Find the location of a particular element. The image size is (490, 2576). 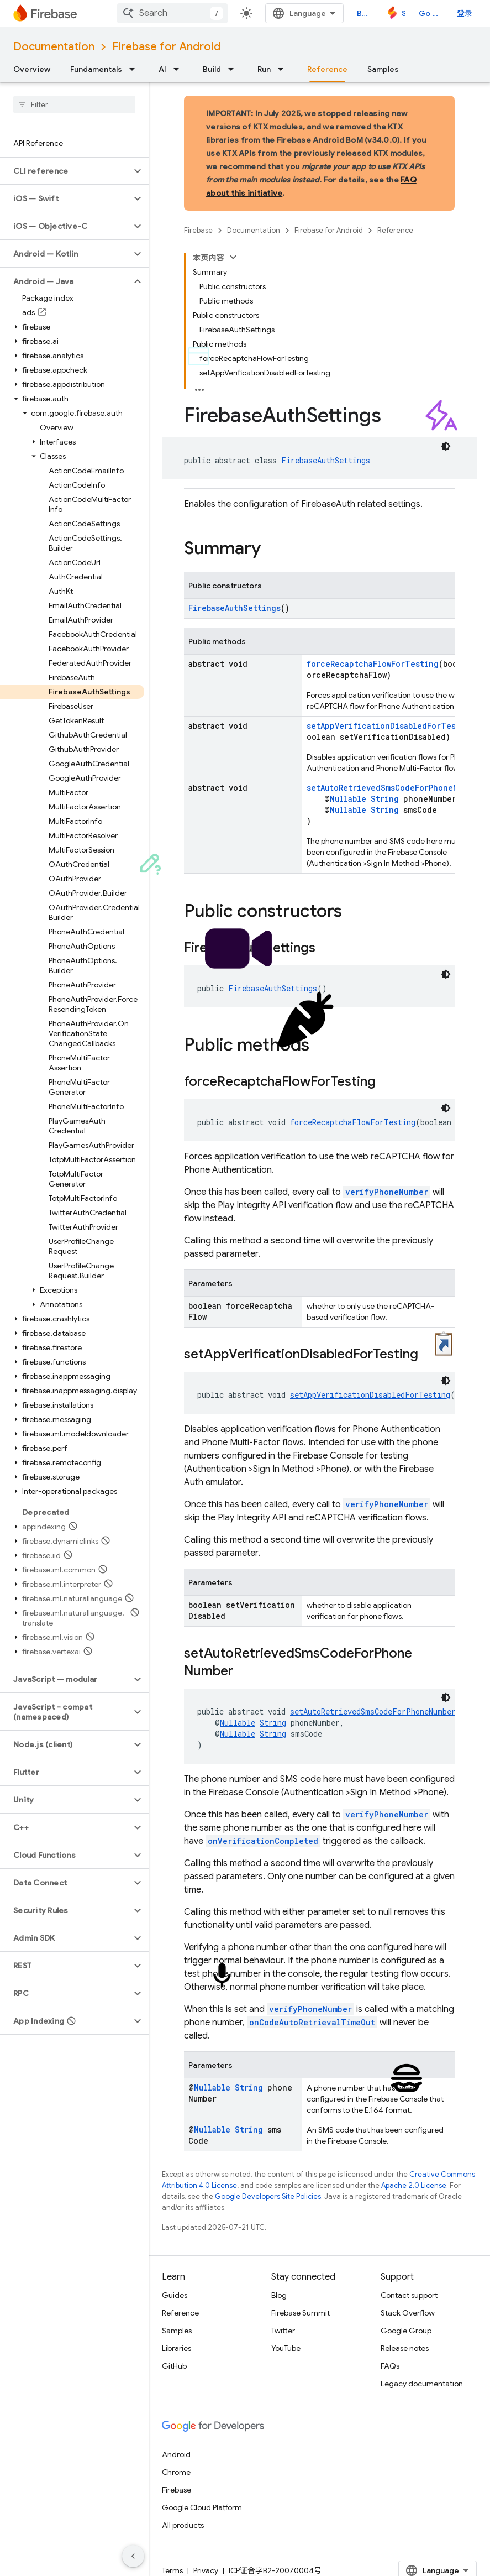

tap to start voice recording is located at coordinates (222, 1976).